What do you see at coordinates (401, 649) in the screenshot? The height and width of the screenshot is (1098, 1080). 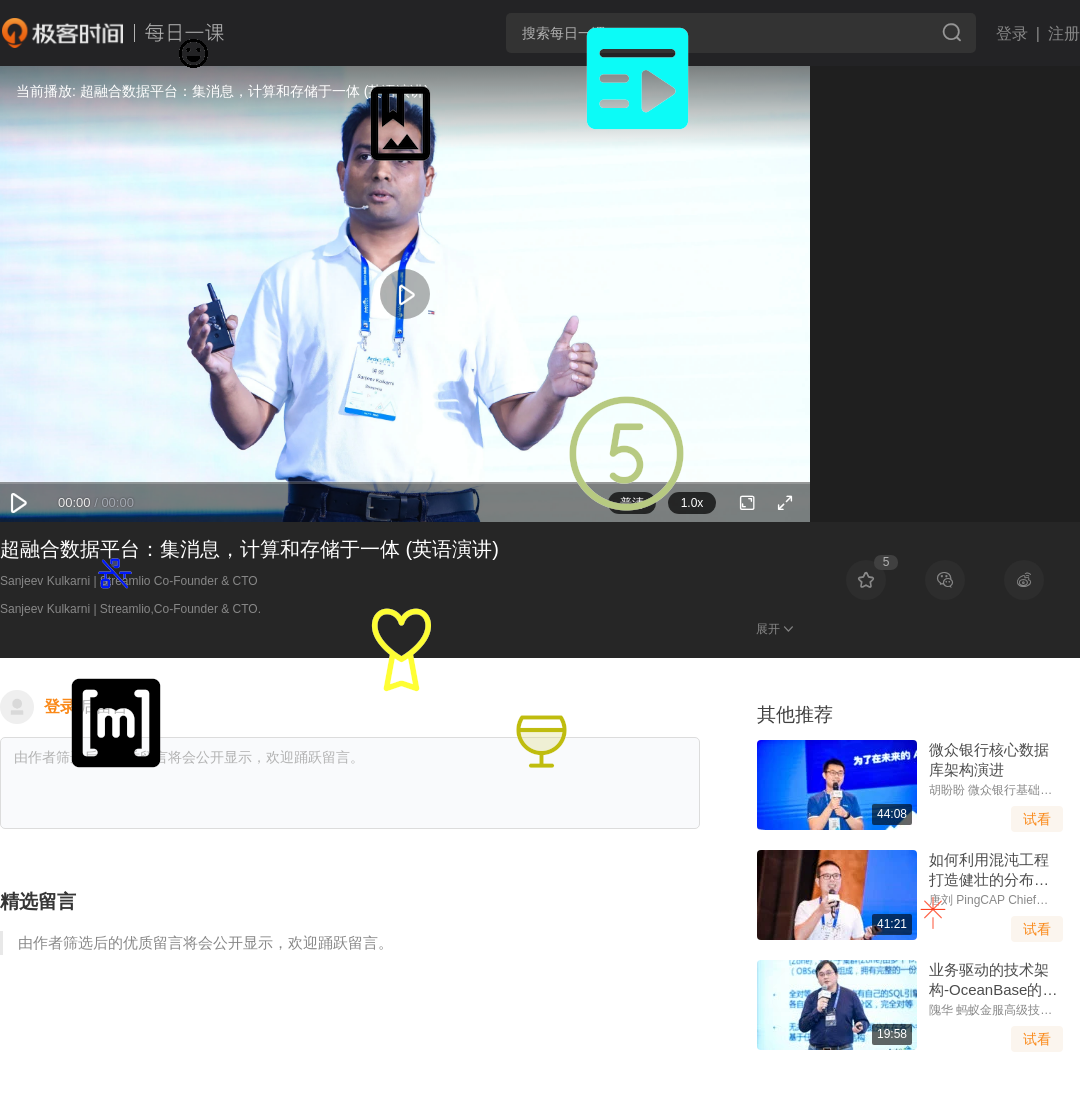 I see `view sponsor tiers and levels` at bounding box center [401, 649].